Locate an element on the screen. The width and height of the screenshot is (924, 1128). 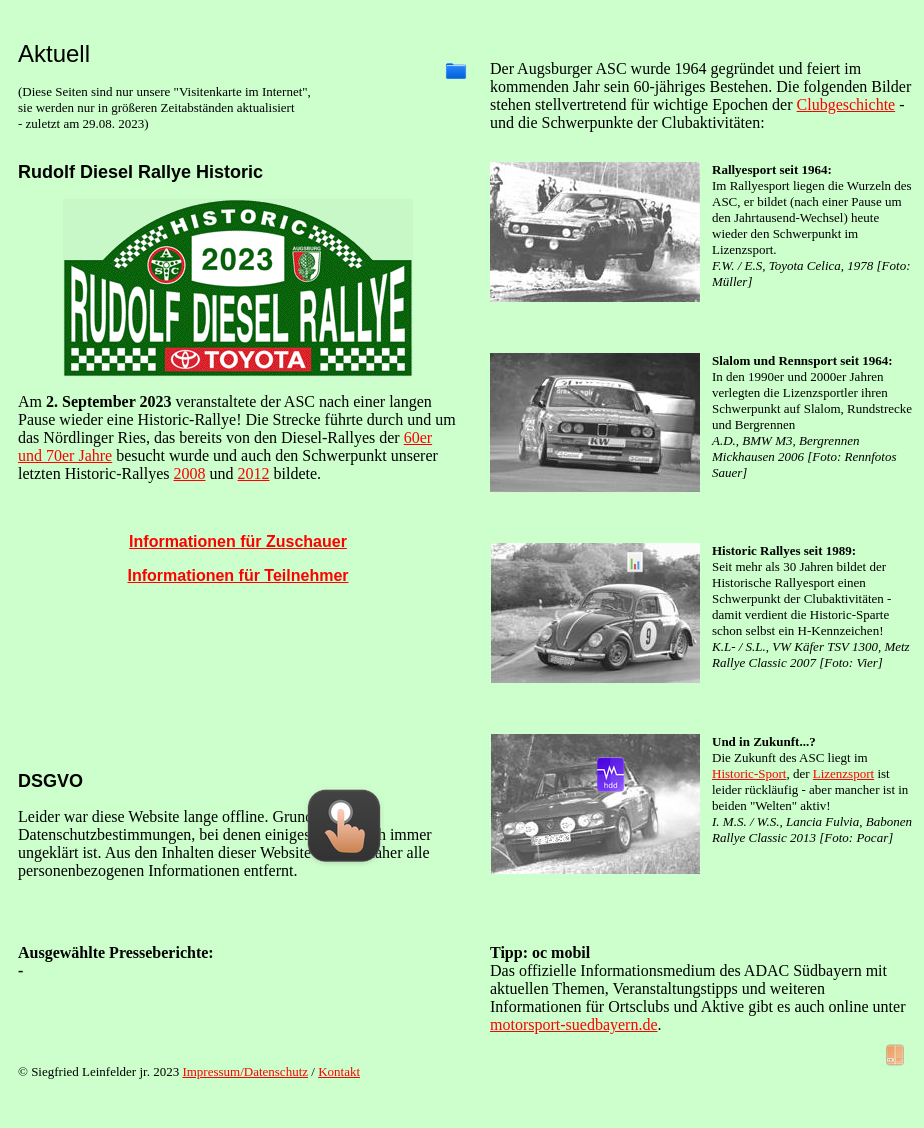
a package or archive file type is located at coordinates (895, 1055).